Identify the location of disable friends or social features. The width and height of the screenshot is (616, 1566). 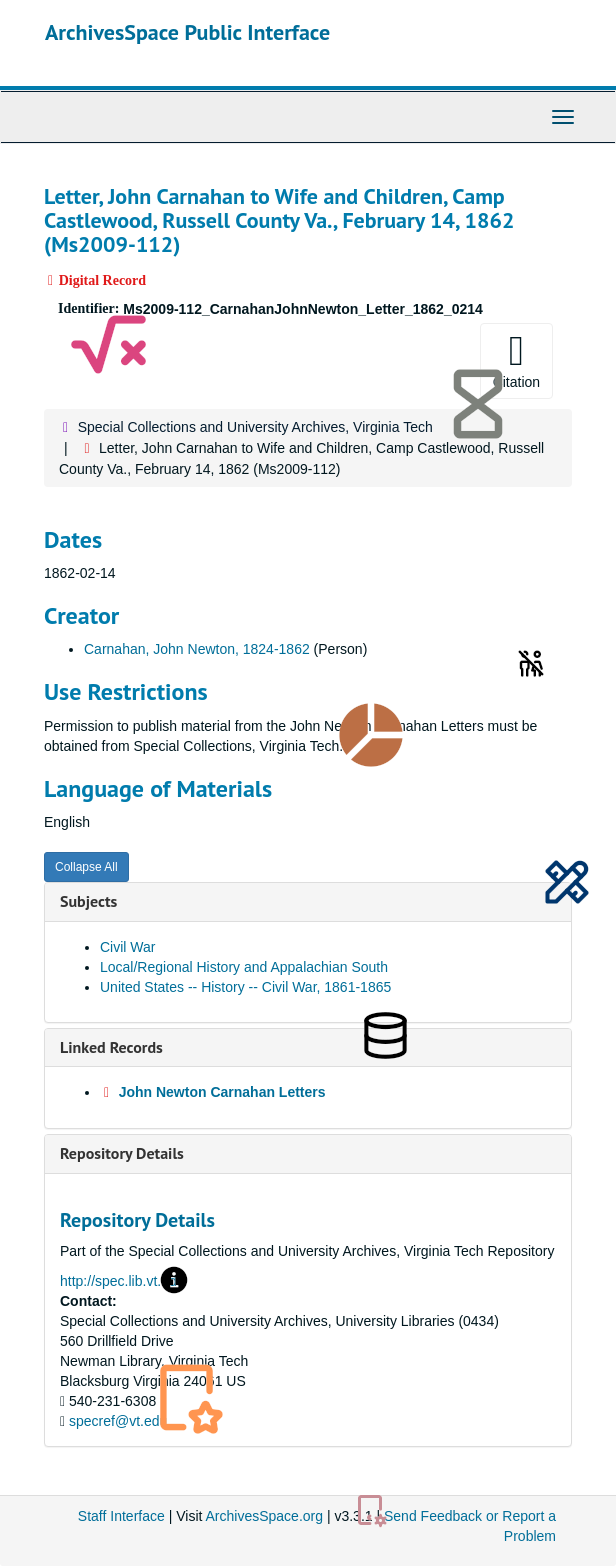
(531, 663).